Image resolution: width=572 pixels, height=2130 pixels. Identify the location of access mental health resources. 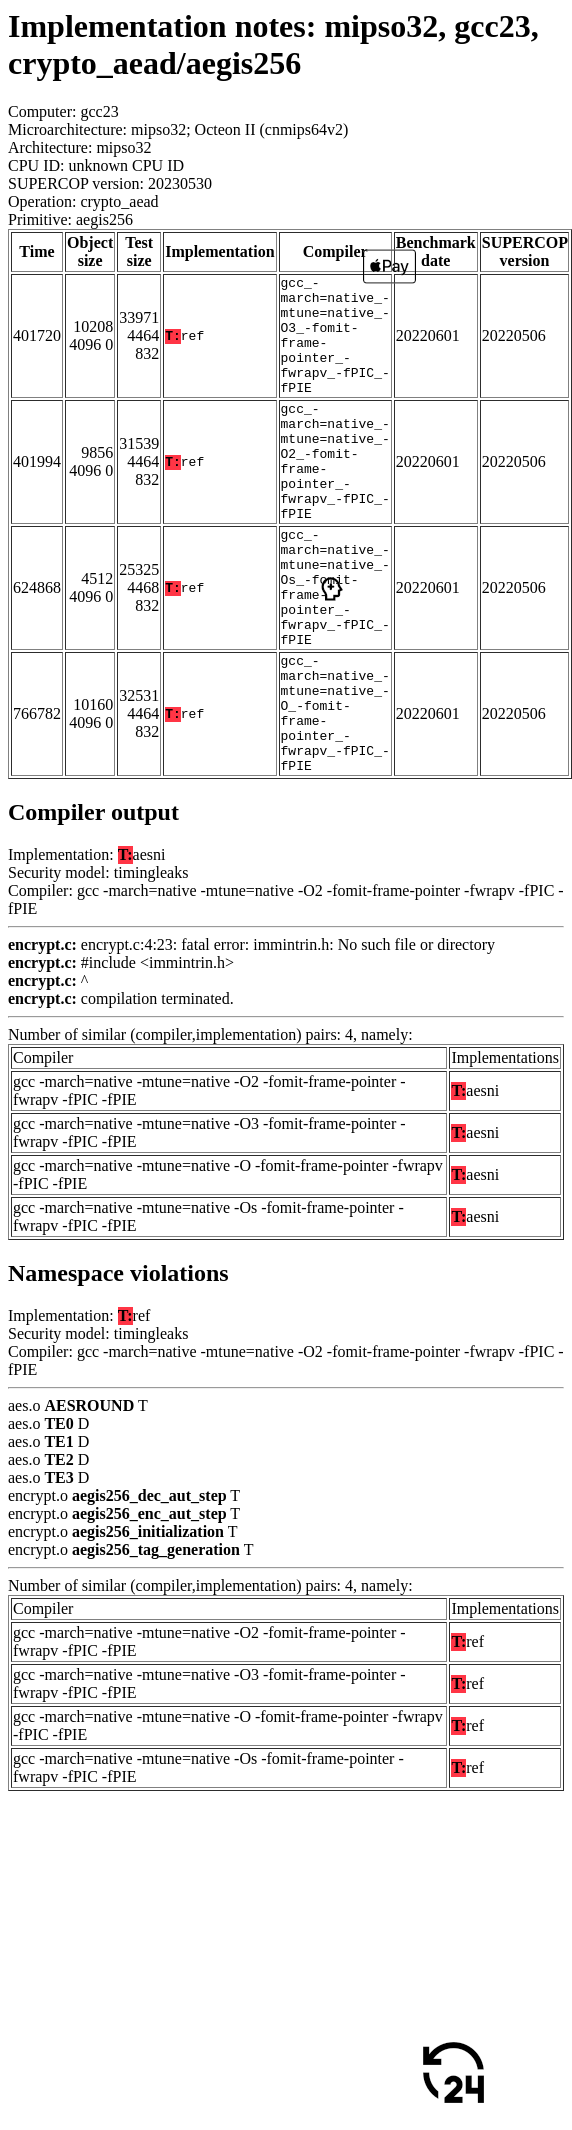
(332, 589).